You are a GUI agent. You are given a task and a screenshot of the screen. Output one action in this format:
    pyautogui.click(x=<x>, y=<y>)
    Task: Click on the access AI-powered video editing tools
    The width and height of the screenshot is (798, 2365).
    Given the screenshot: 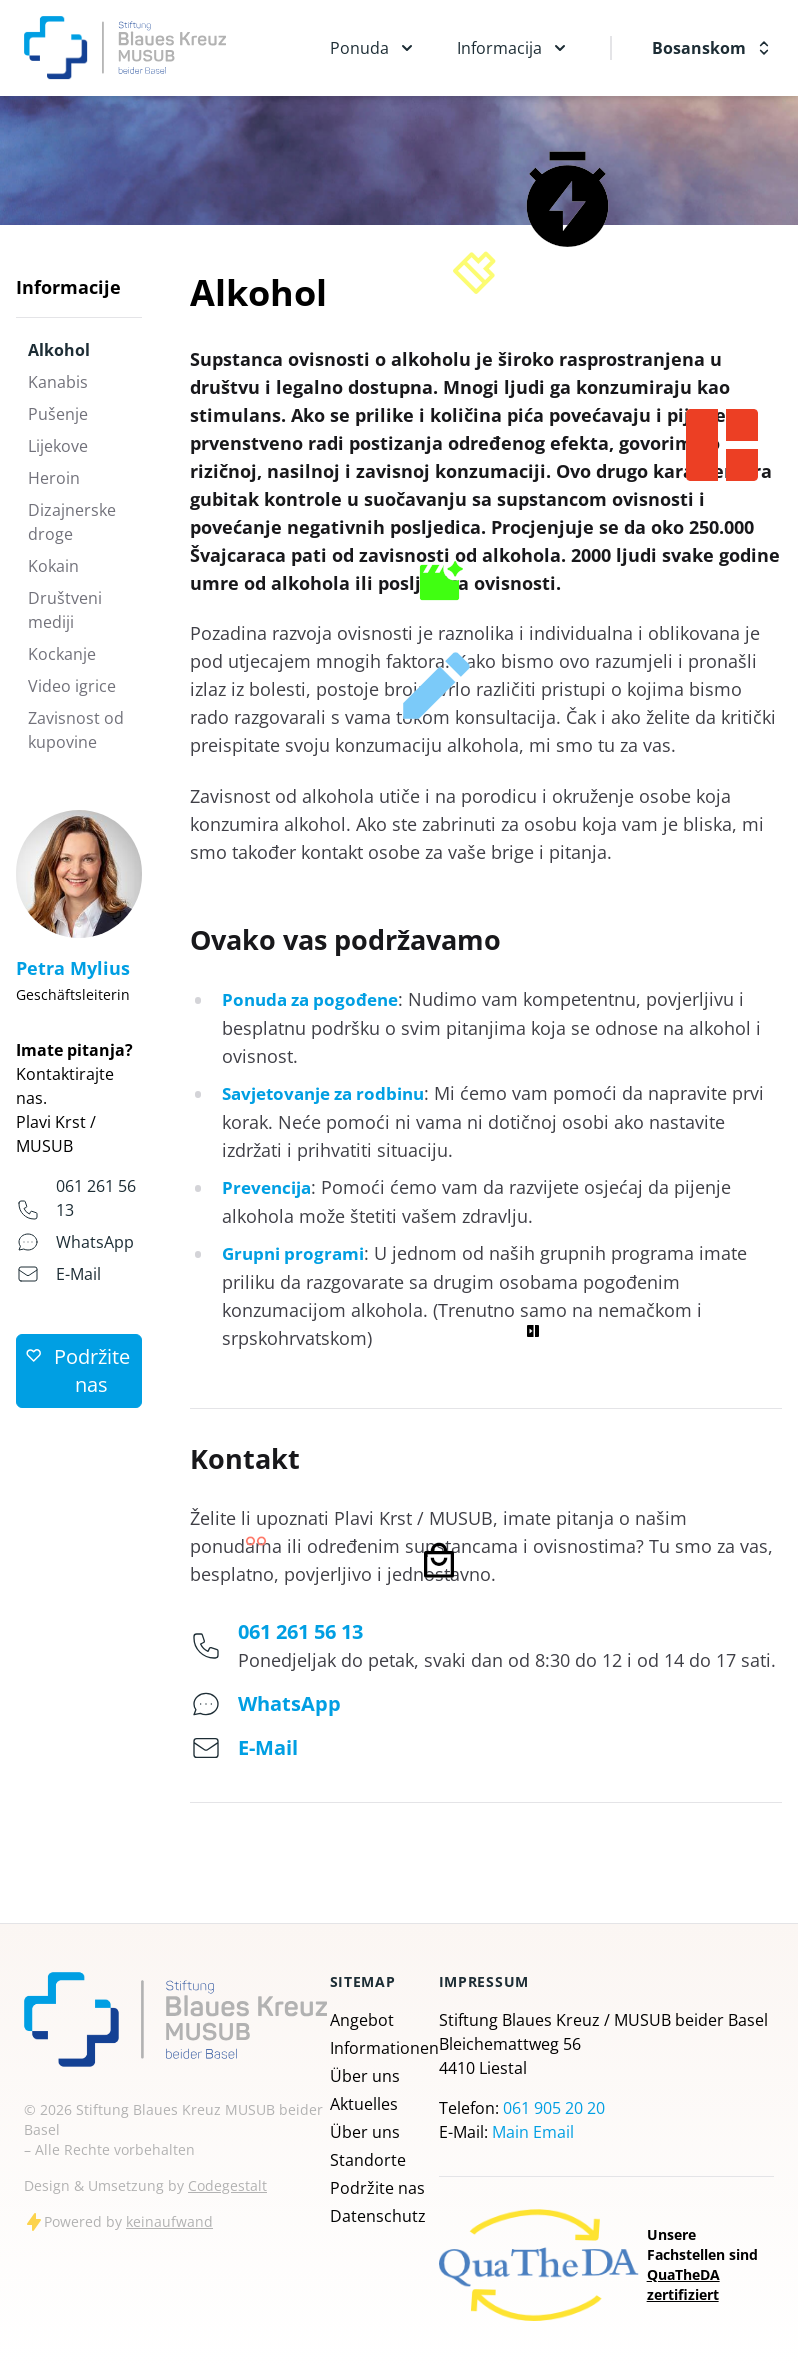 What is the action you would take?
    pyautogui.click(x=439, y=582)
    